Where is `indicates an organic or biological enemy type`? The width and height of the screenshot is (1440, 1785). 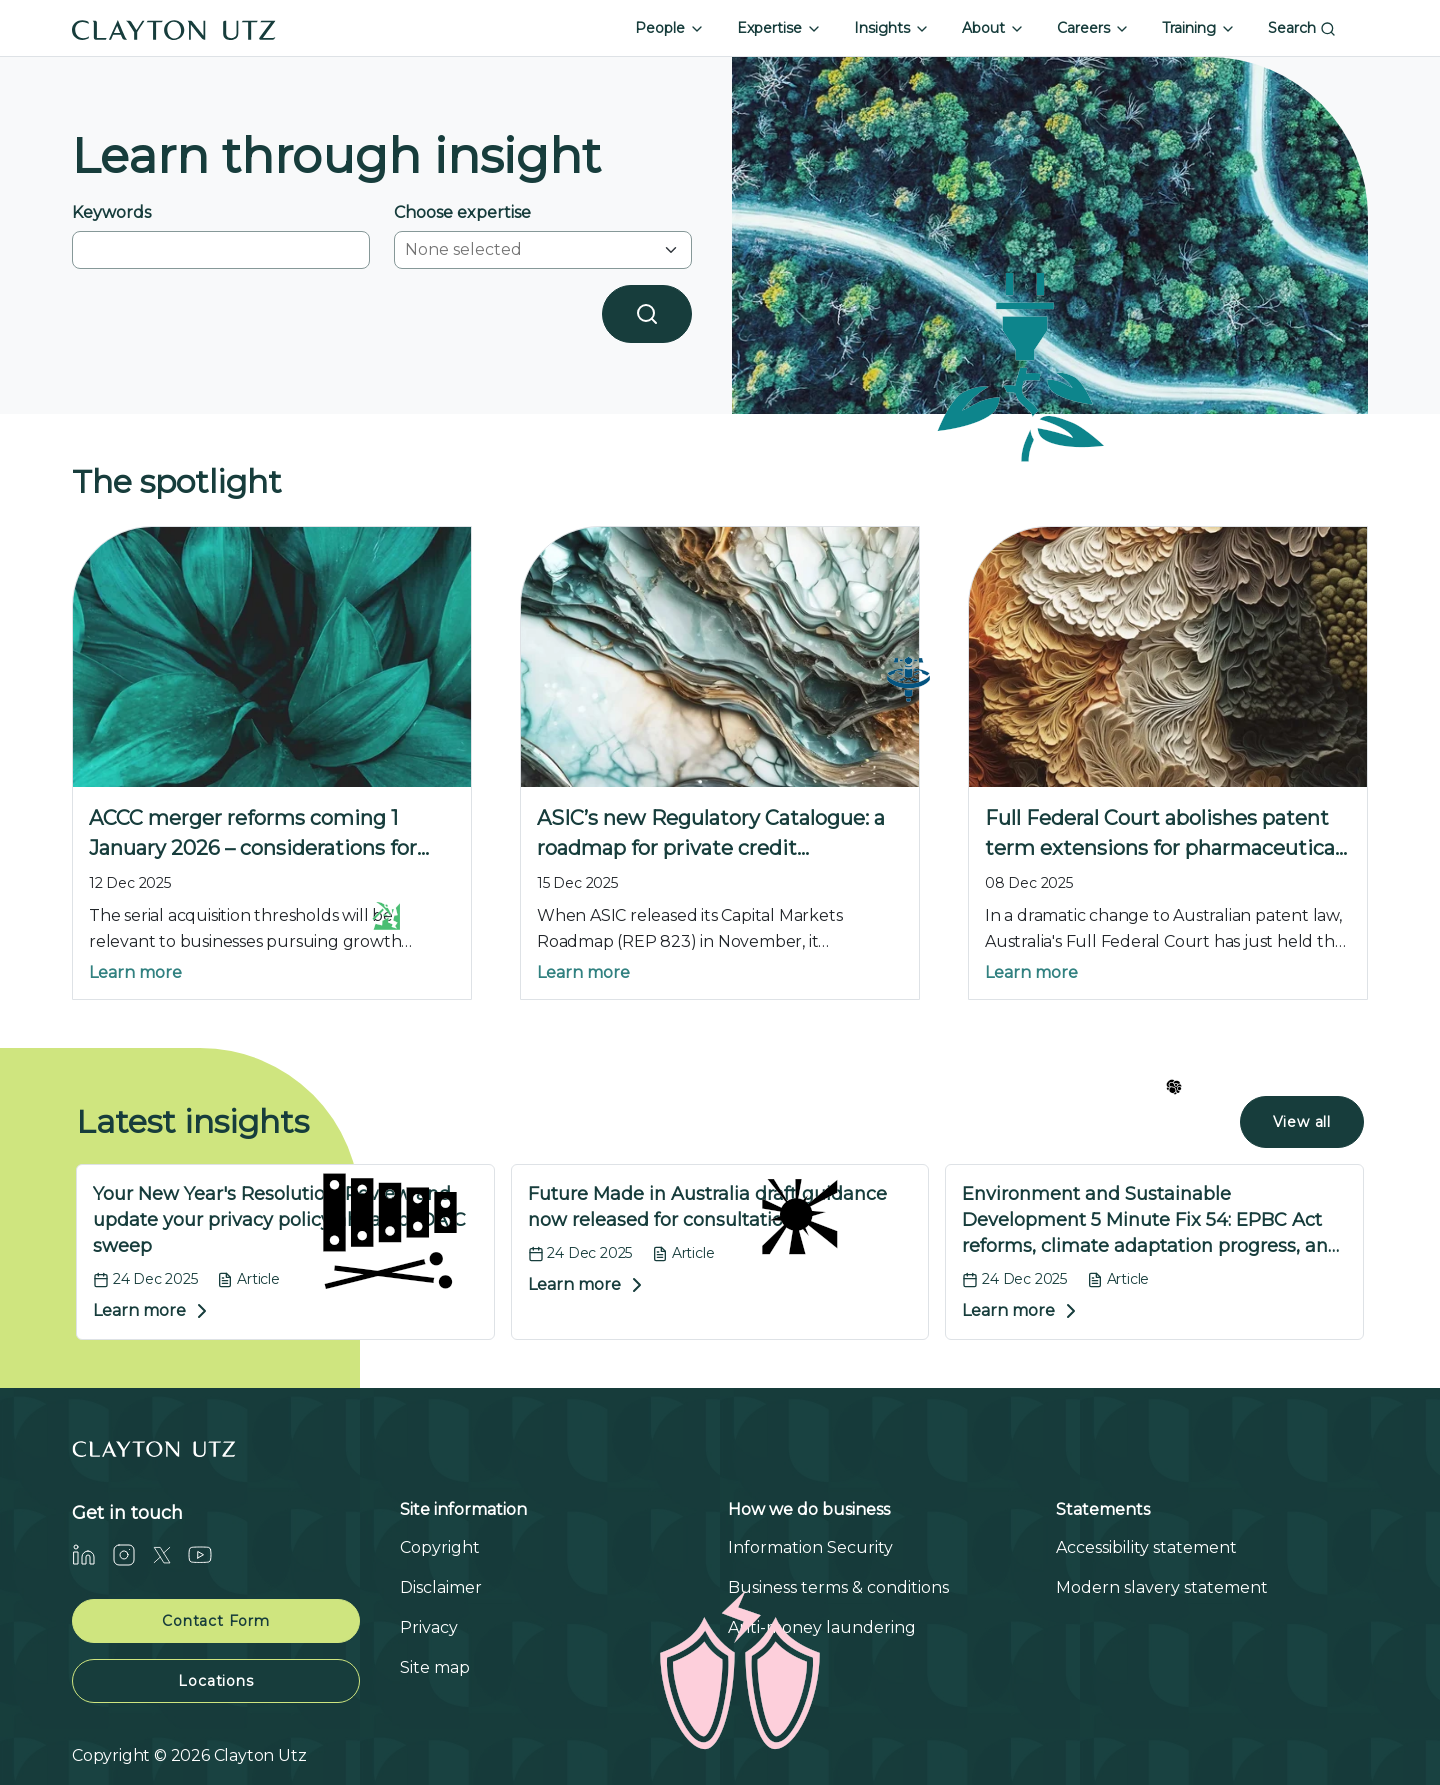 indicates an organic or biological enemy type is located at coordinates (1174, 1087).